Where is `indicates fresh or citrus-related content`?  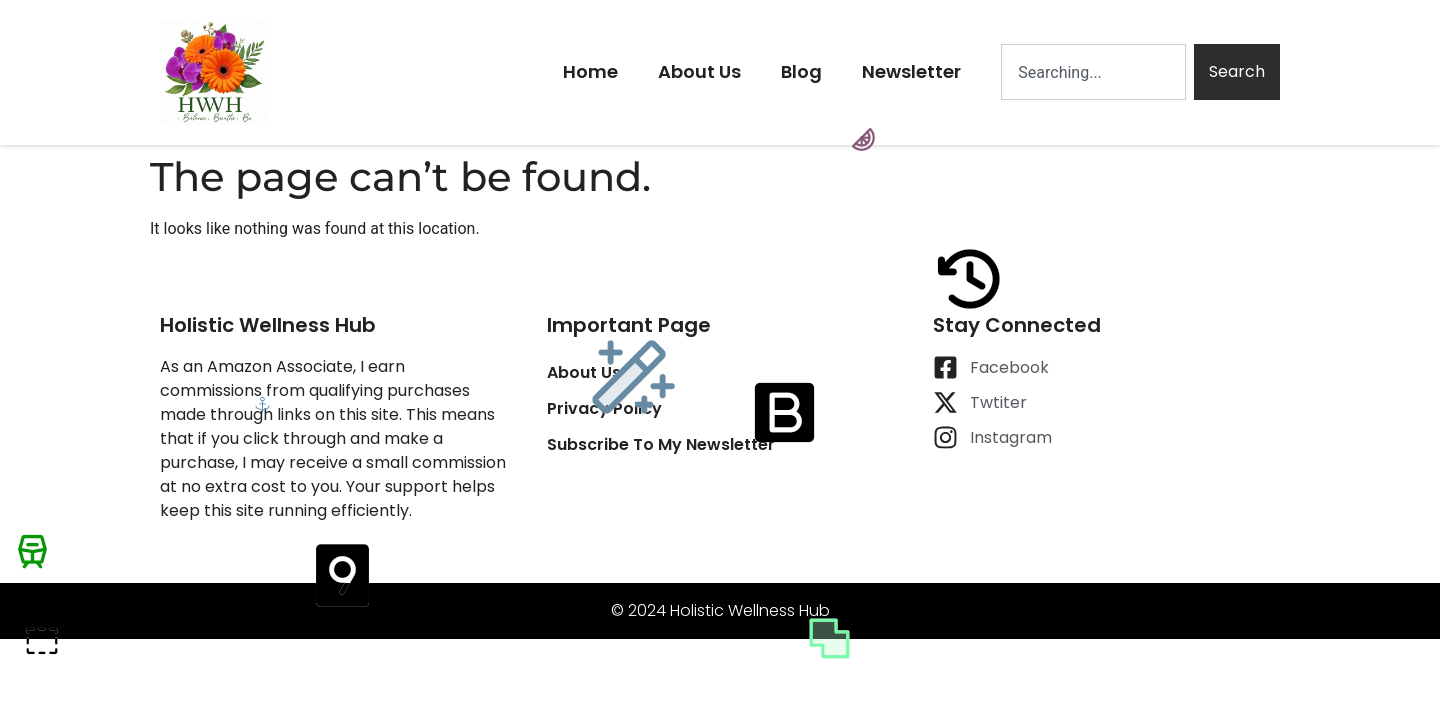 indicates fresh or citrus-related content is located at coordinates (863, 139).